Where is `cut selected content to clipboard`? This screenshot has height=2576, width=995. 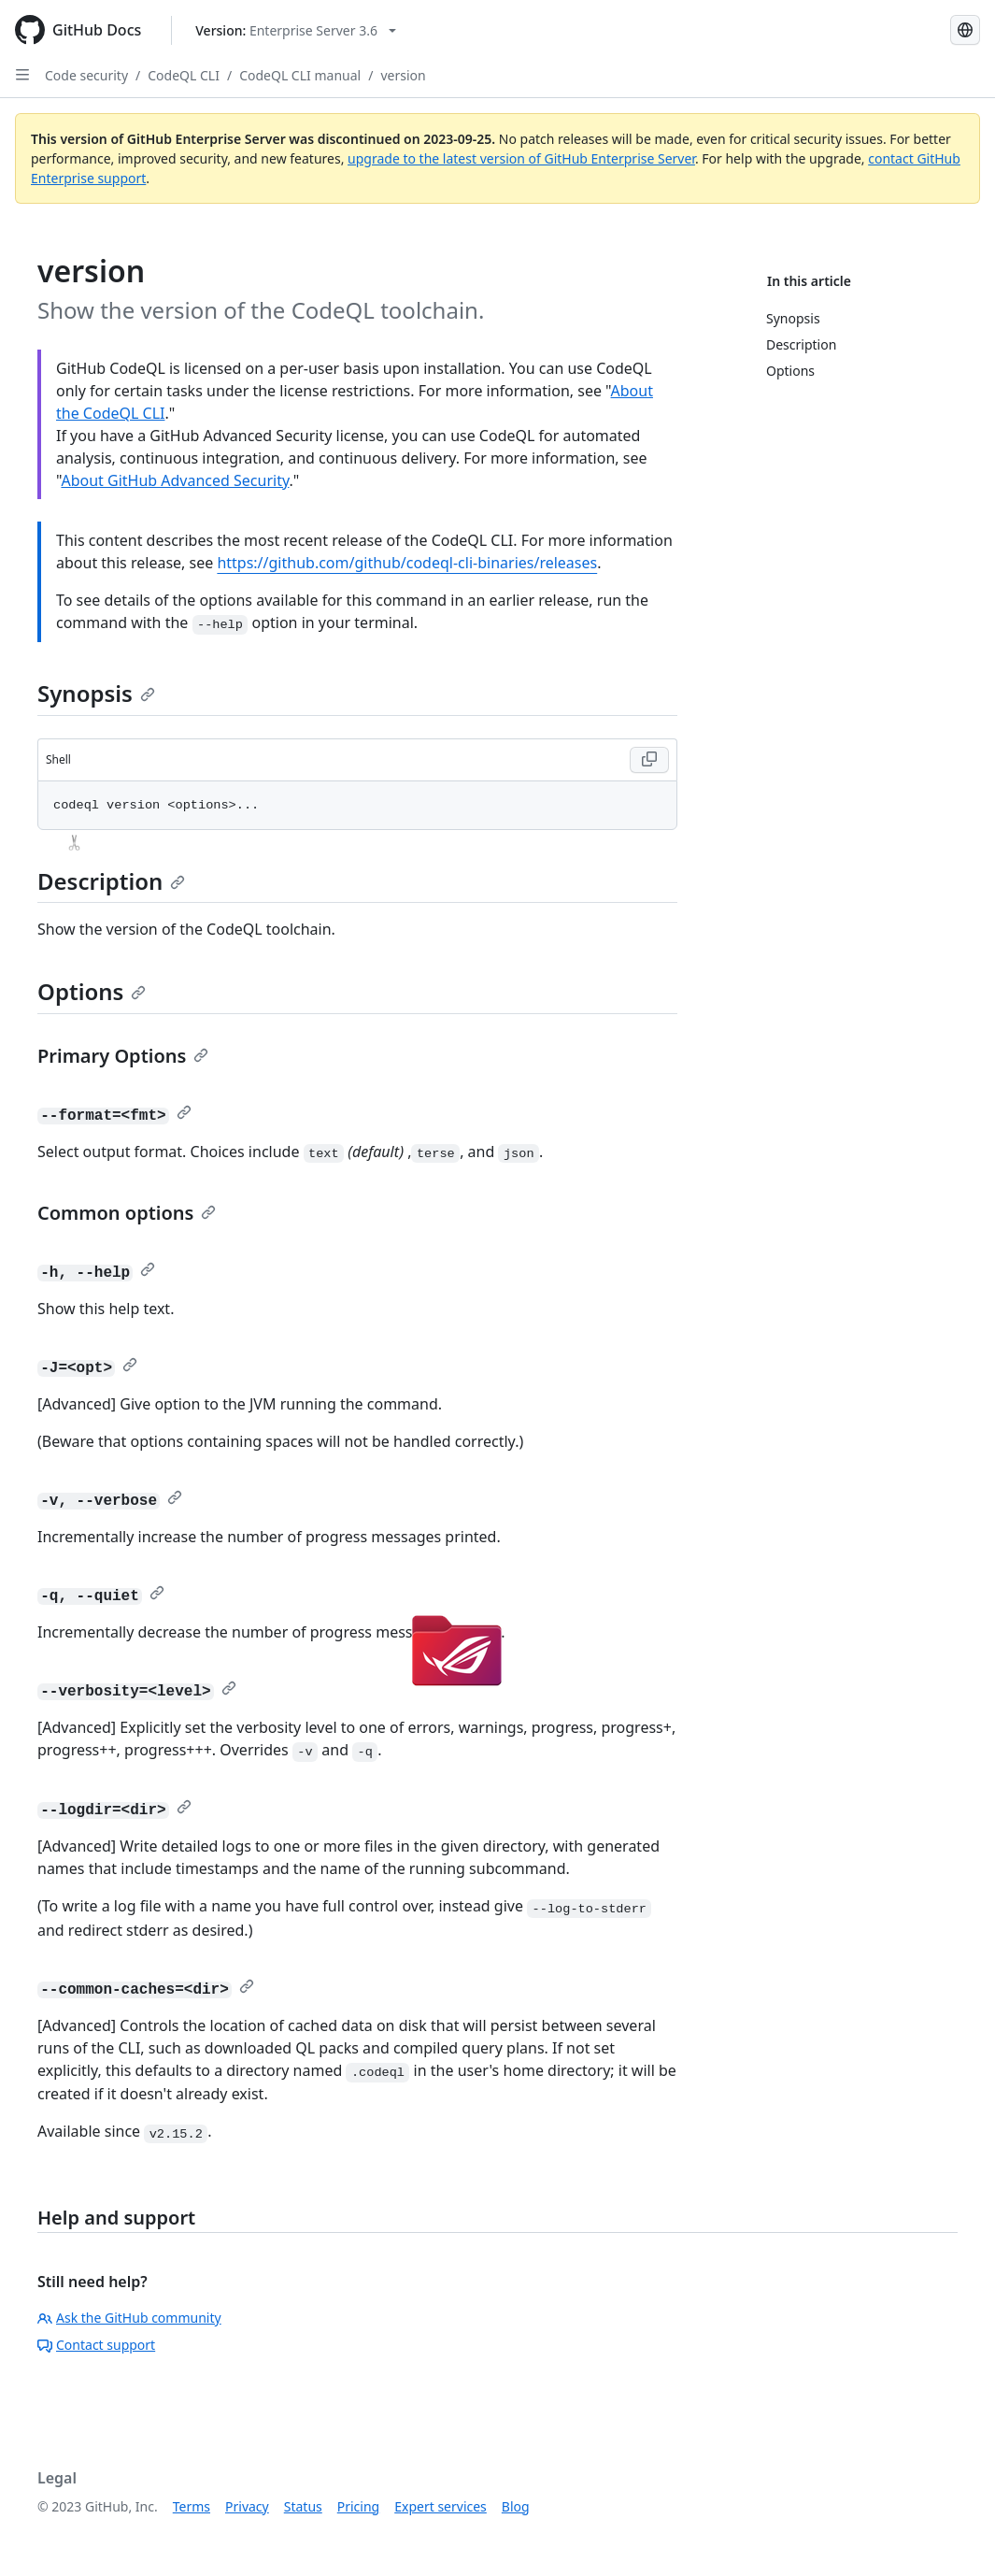 cut selected content to clipboard is located at coordinates (74, 842).